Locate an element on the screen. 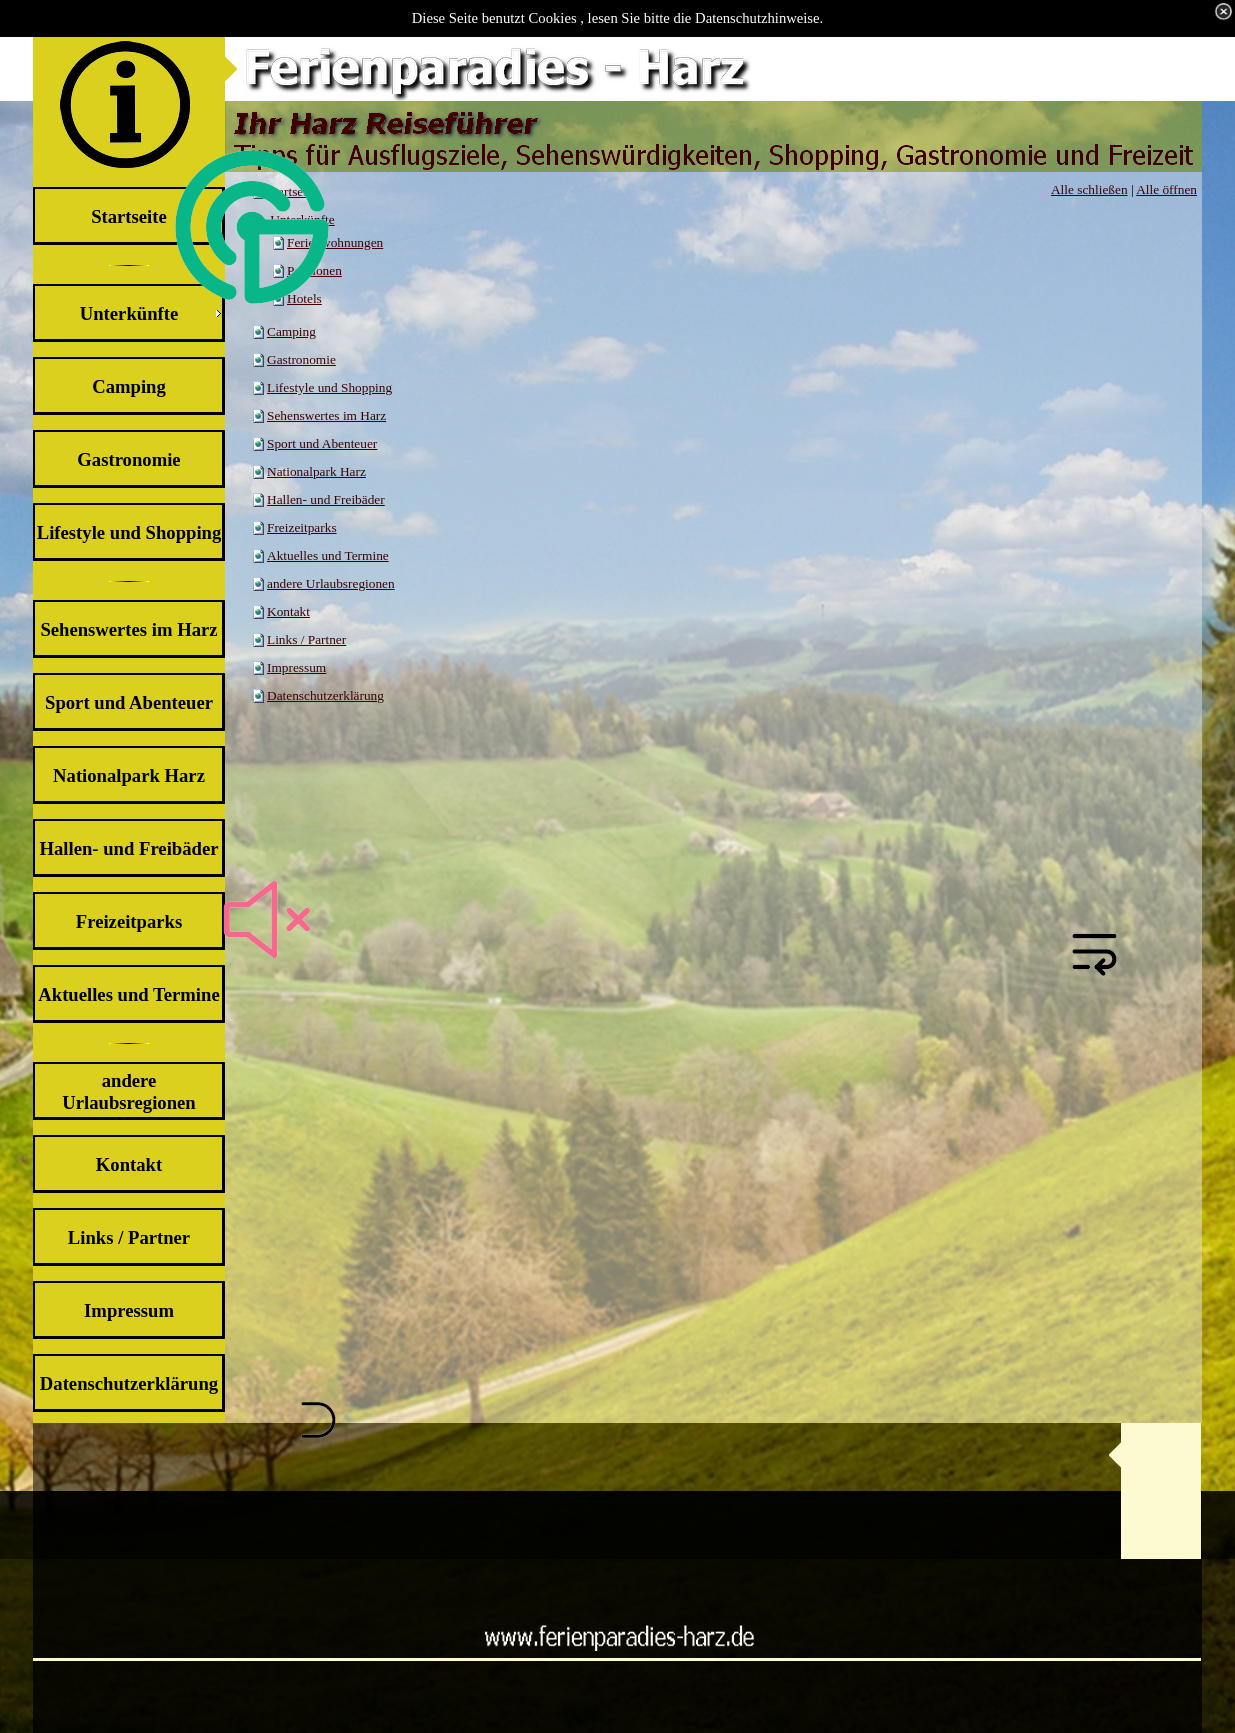 This screenshot has height=1733, width=1235. mute audio is located at coordinates (262, 919).